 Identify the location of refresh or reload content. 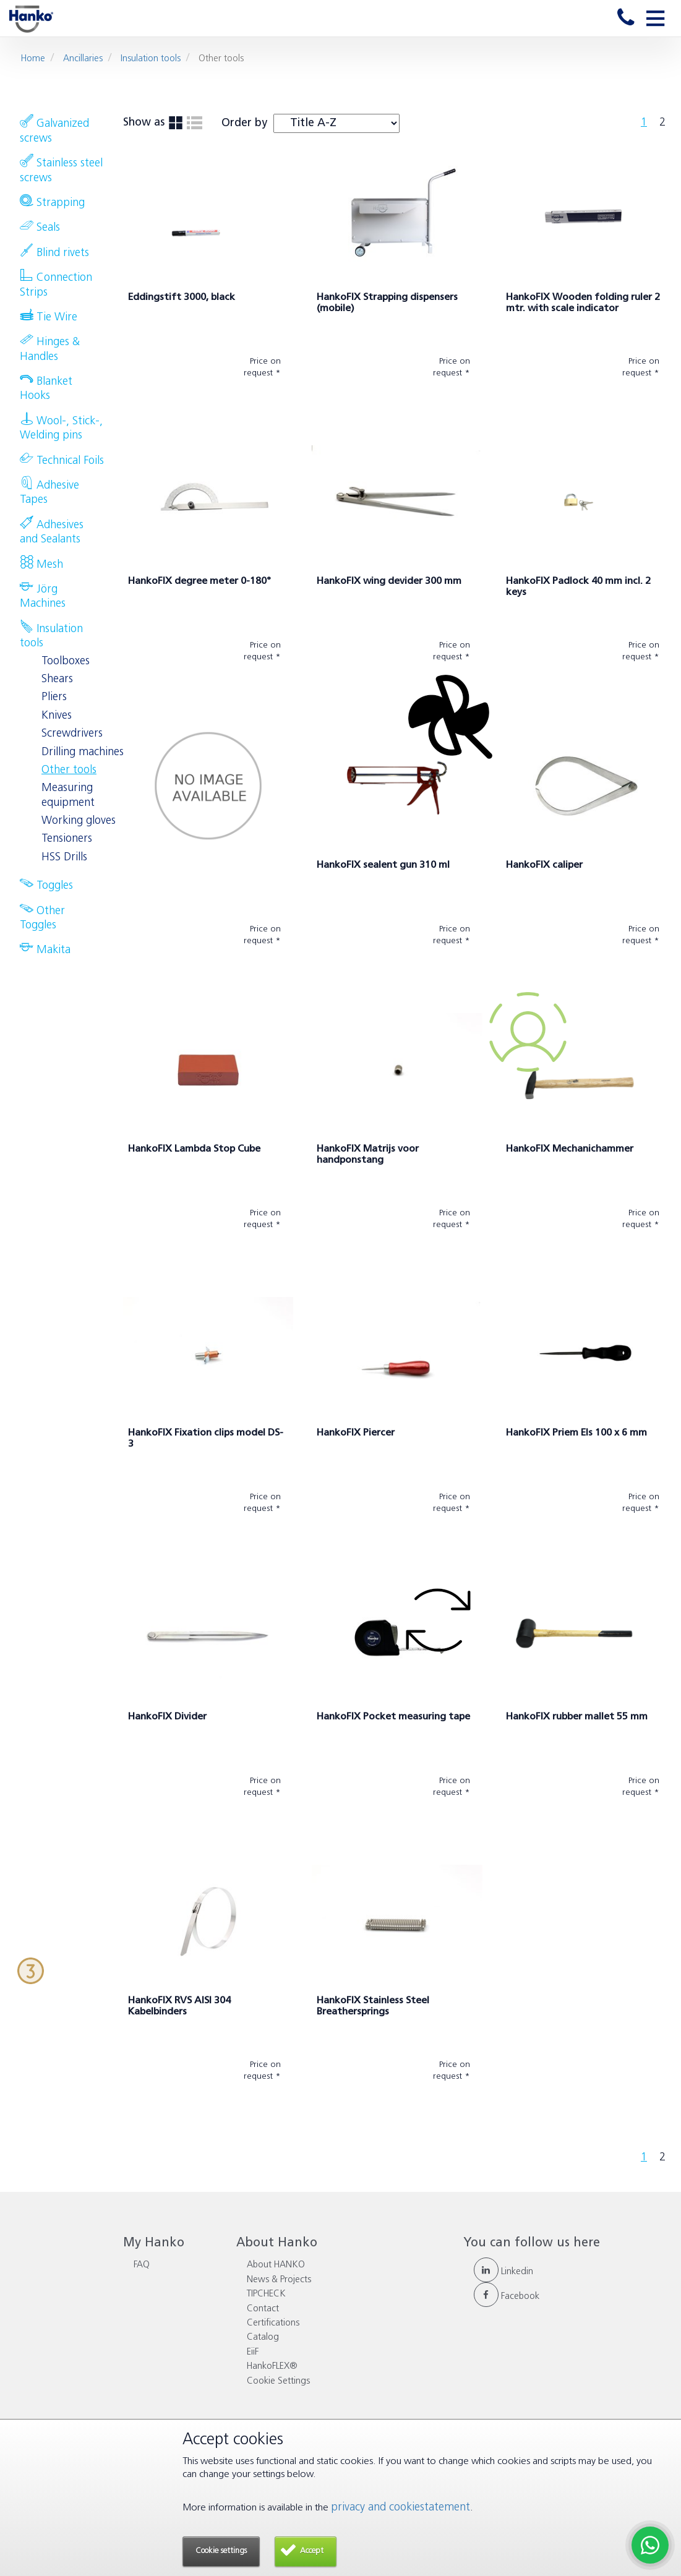
(438, 1620).